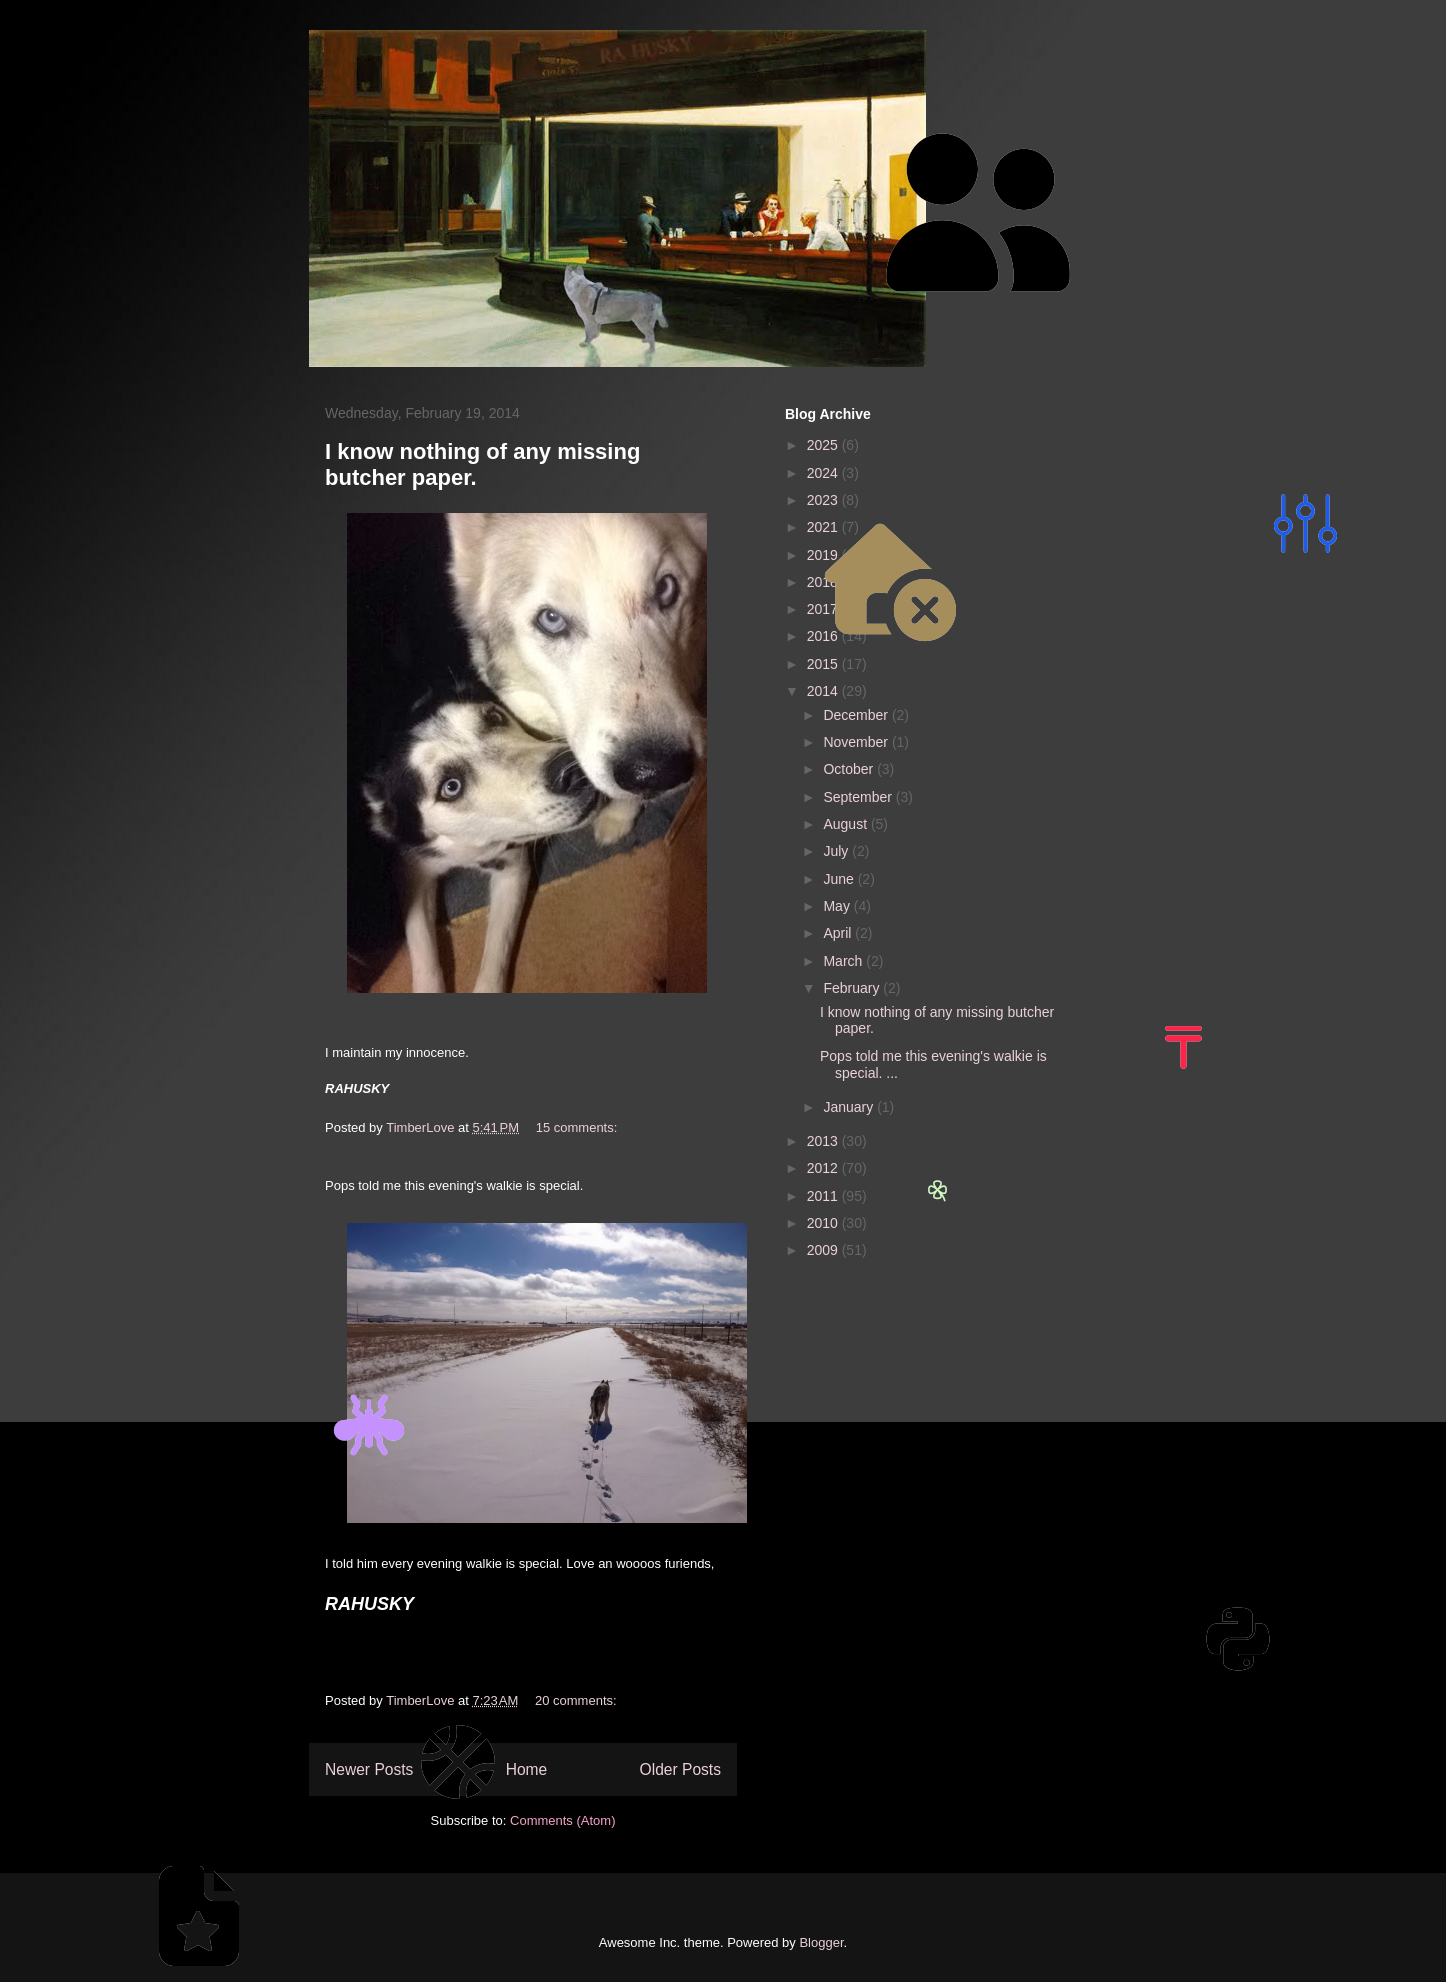  I want to click on remove a saved home address, so click(887, 579).